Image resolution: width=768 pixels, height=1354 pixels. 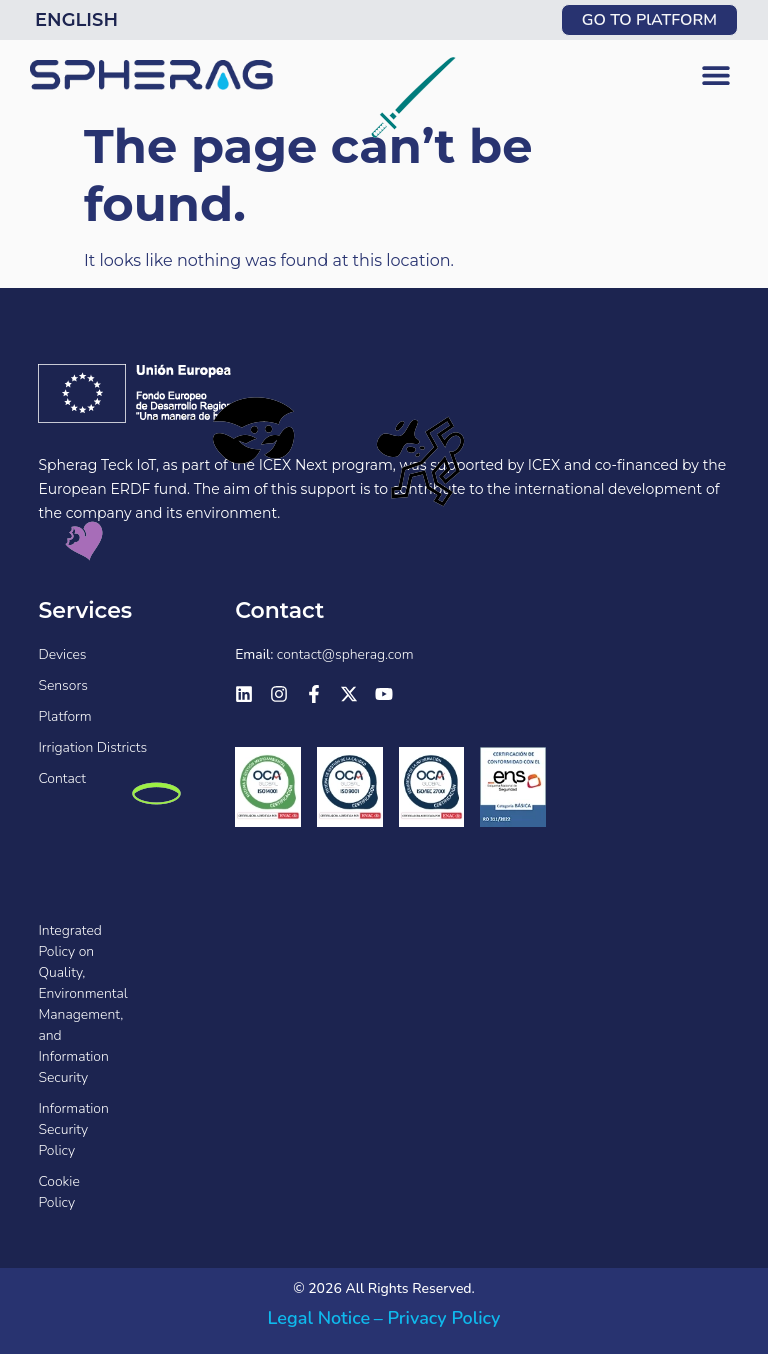 I want to click on indicates a crime scene or murder mystery game element, so click(x=420, y=461).